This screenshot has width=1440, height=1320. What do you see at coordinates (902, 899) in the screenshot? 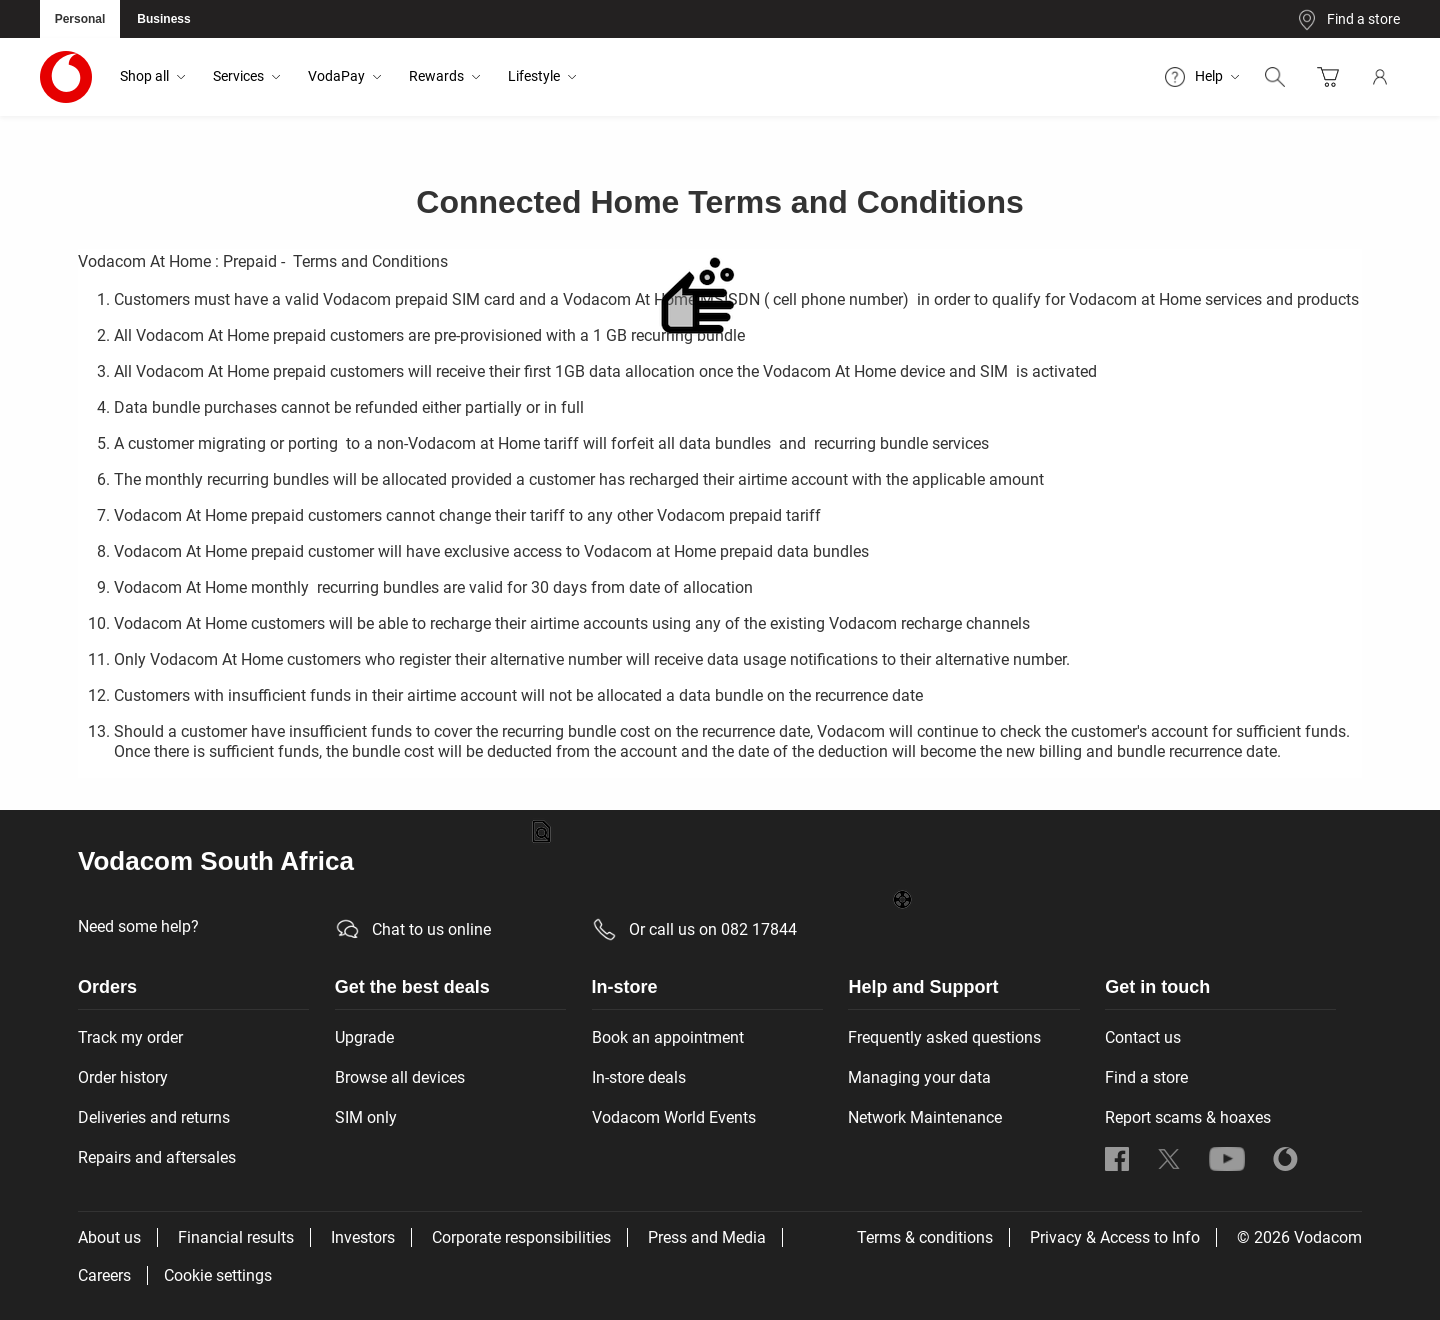
I see `access help and support options` at bounding box center [902, 899].